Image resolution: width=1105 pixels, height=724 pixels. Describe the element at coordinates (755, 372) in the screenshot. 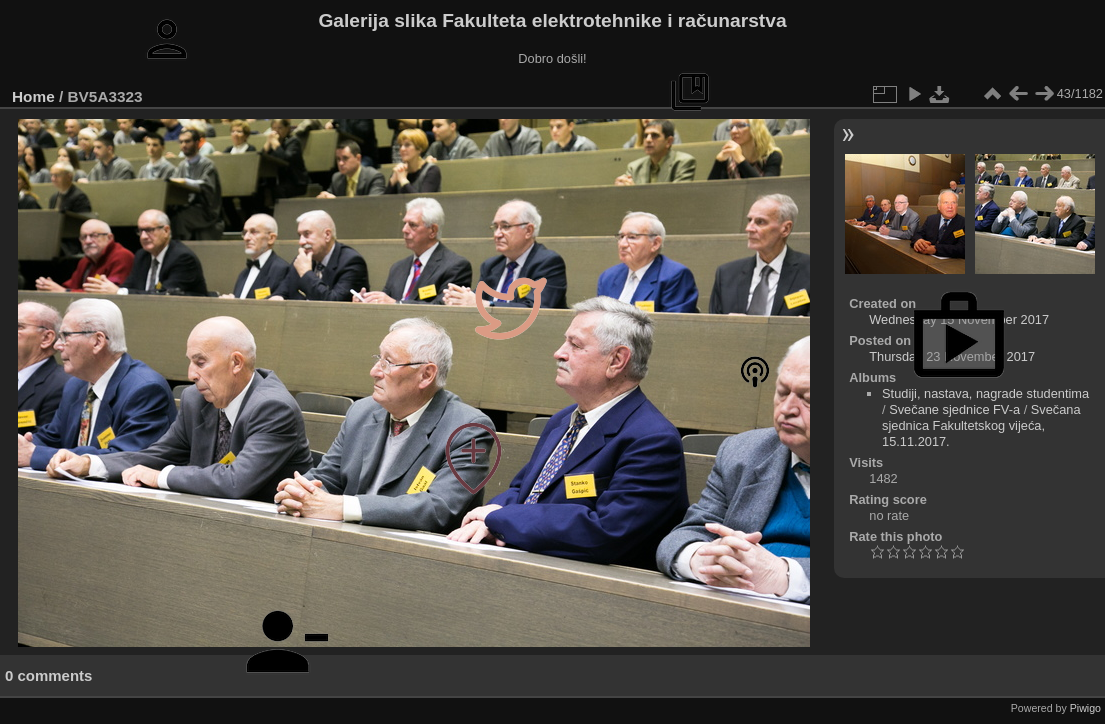

I see `access podcast library` at that location.